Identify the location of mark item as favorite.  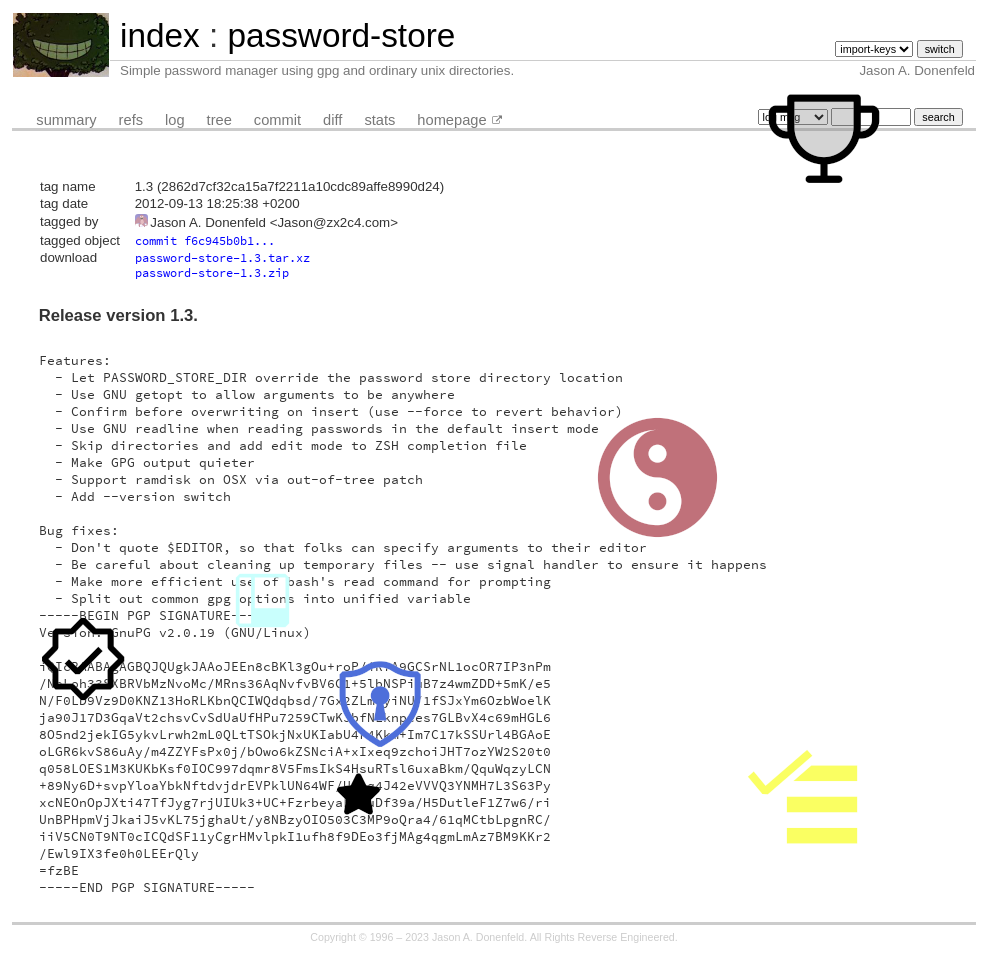
(358, 794).